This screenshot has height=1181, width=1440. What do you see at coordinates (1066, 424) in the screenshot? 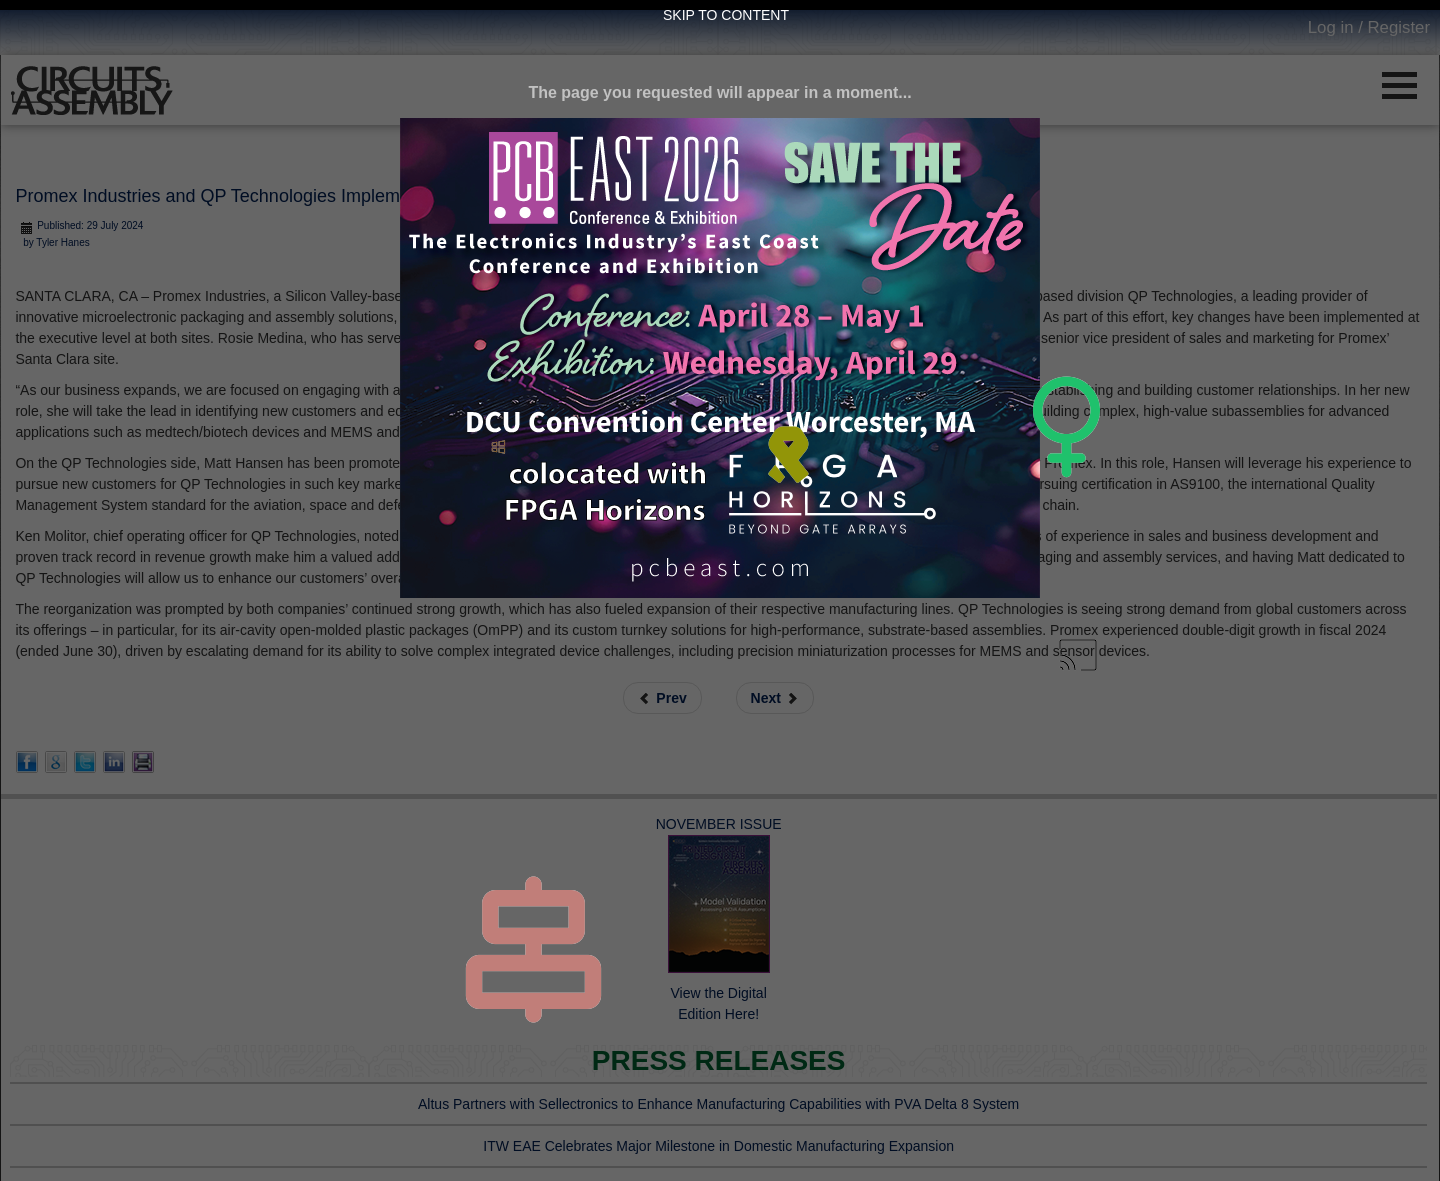
I see `indicates female gender option` at bounding box center [1066, 424].